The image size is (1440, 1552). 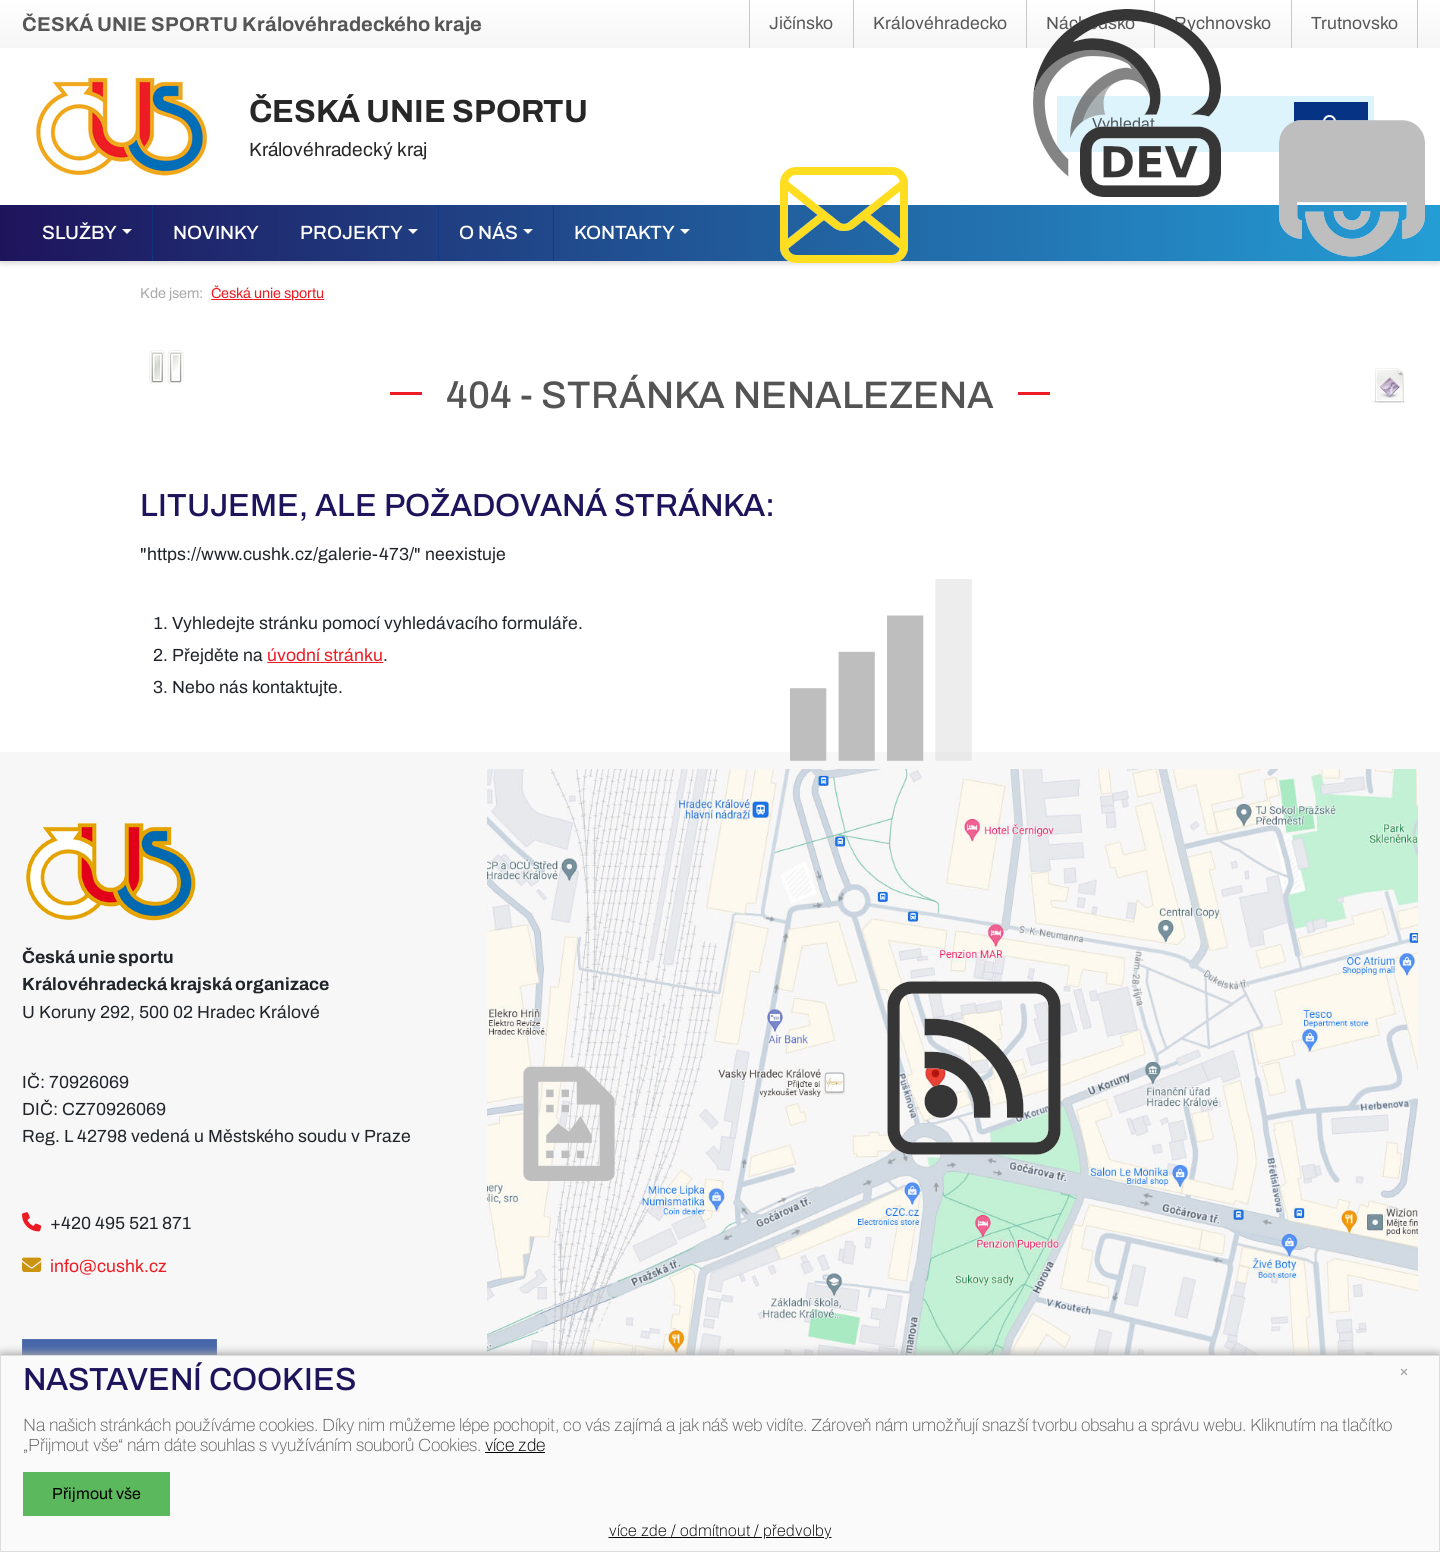 I want to click on spreadsheet file type indicator, so click(x=569, y=1120).